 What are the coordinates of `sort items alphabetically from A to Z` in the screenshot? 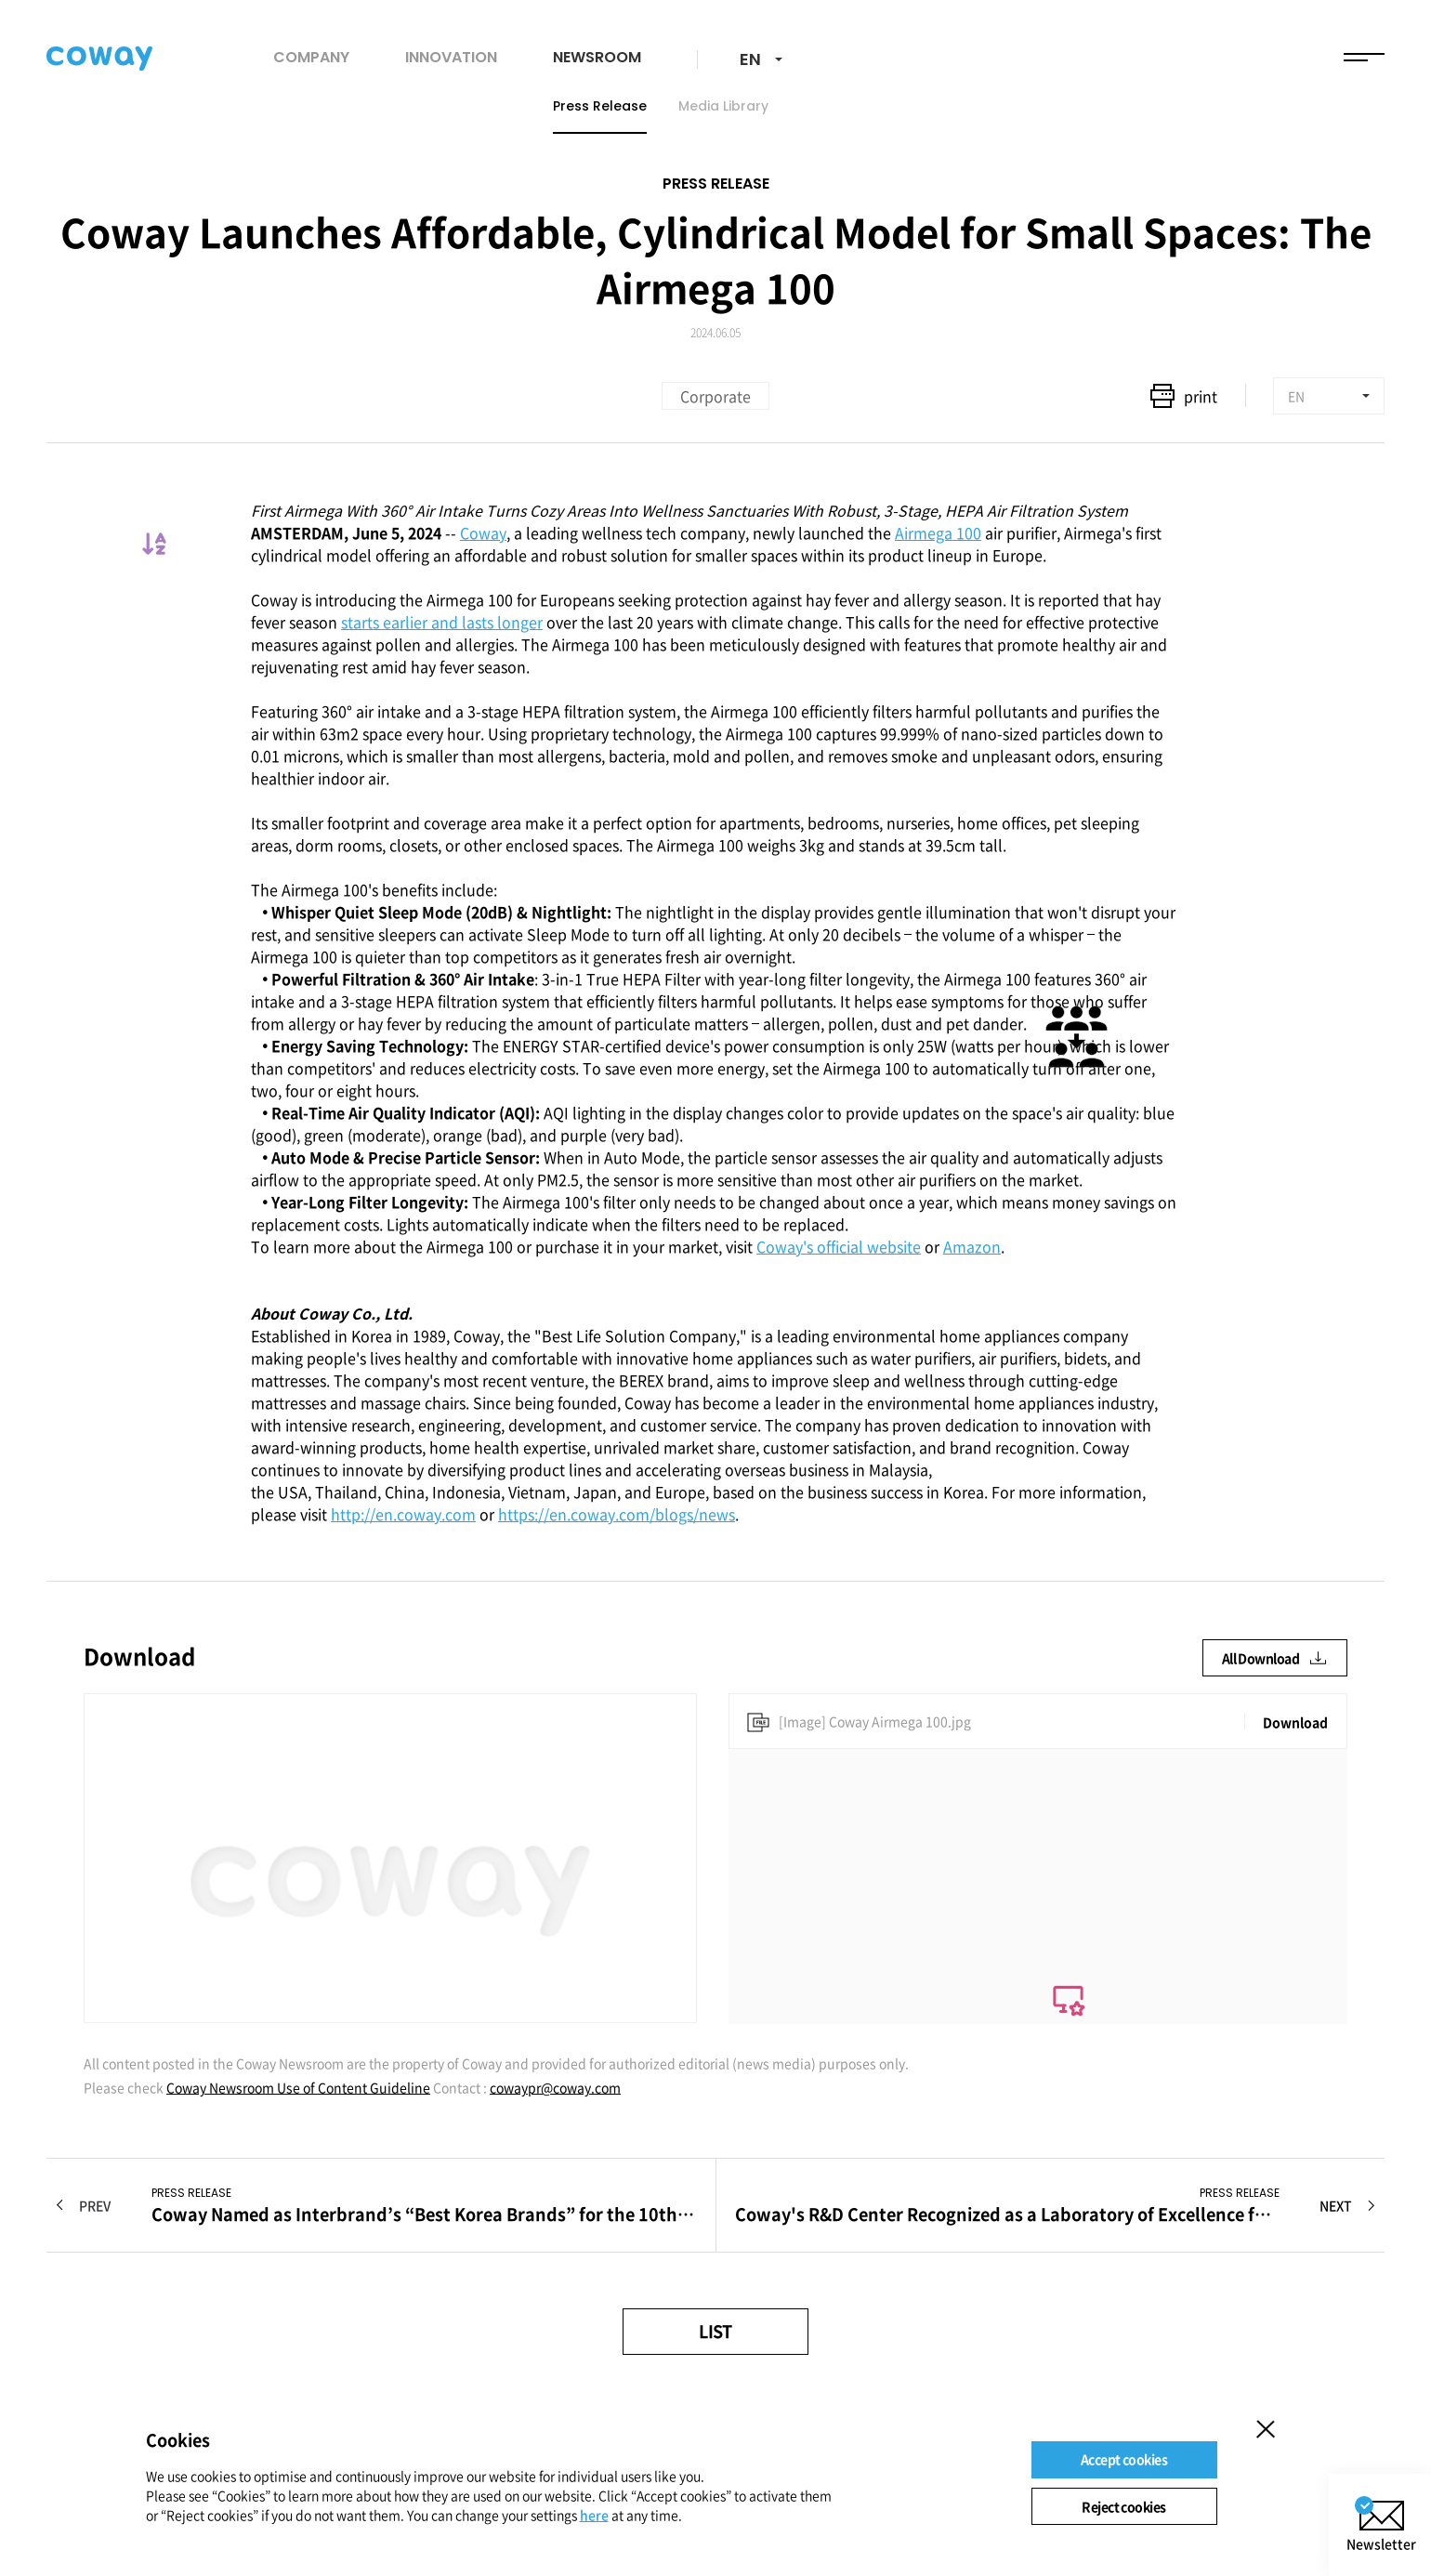 It's located at (154, 544).